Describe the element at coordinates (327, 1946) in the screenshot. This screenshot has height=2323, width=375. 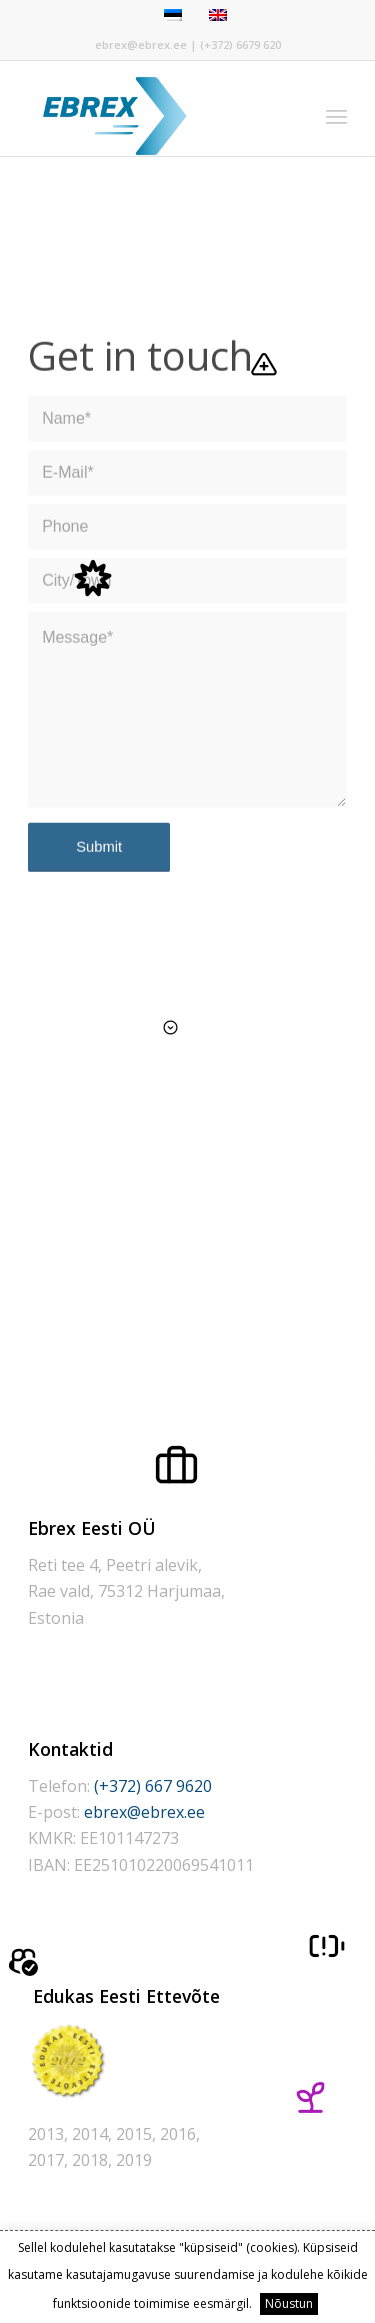
I see `indicates low battery warning` at that location.